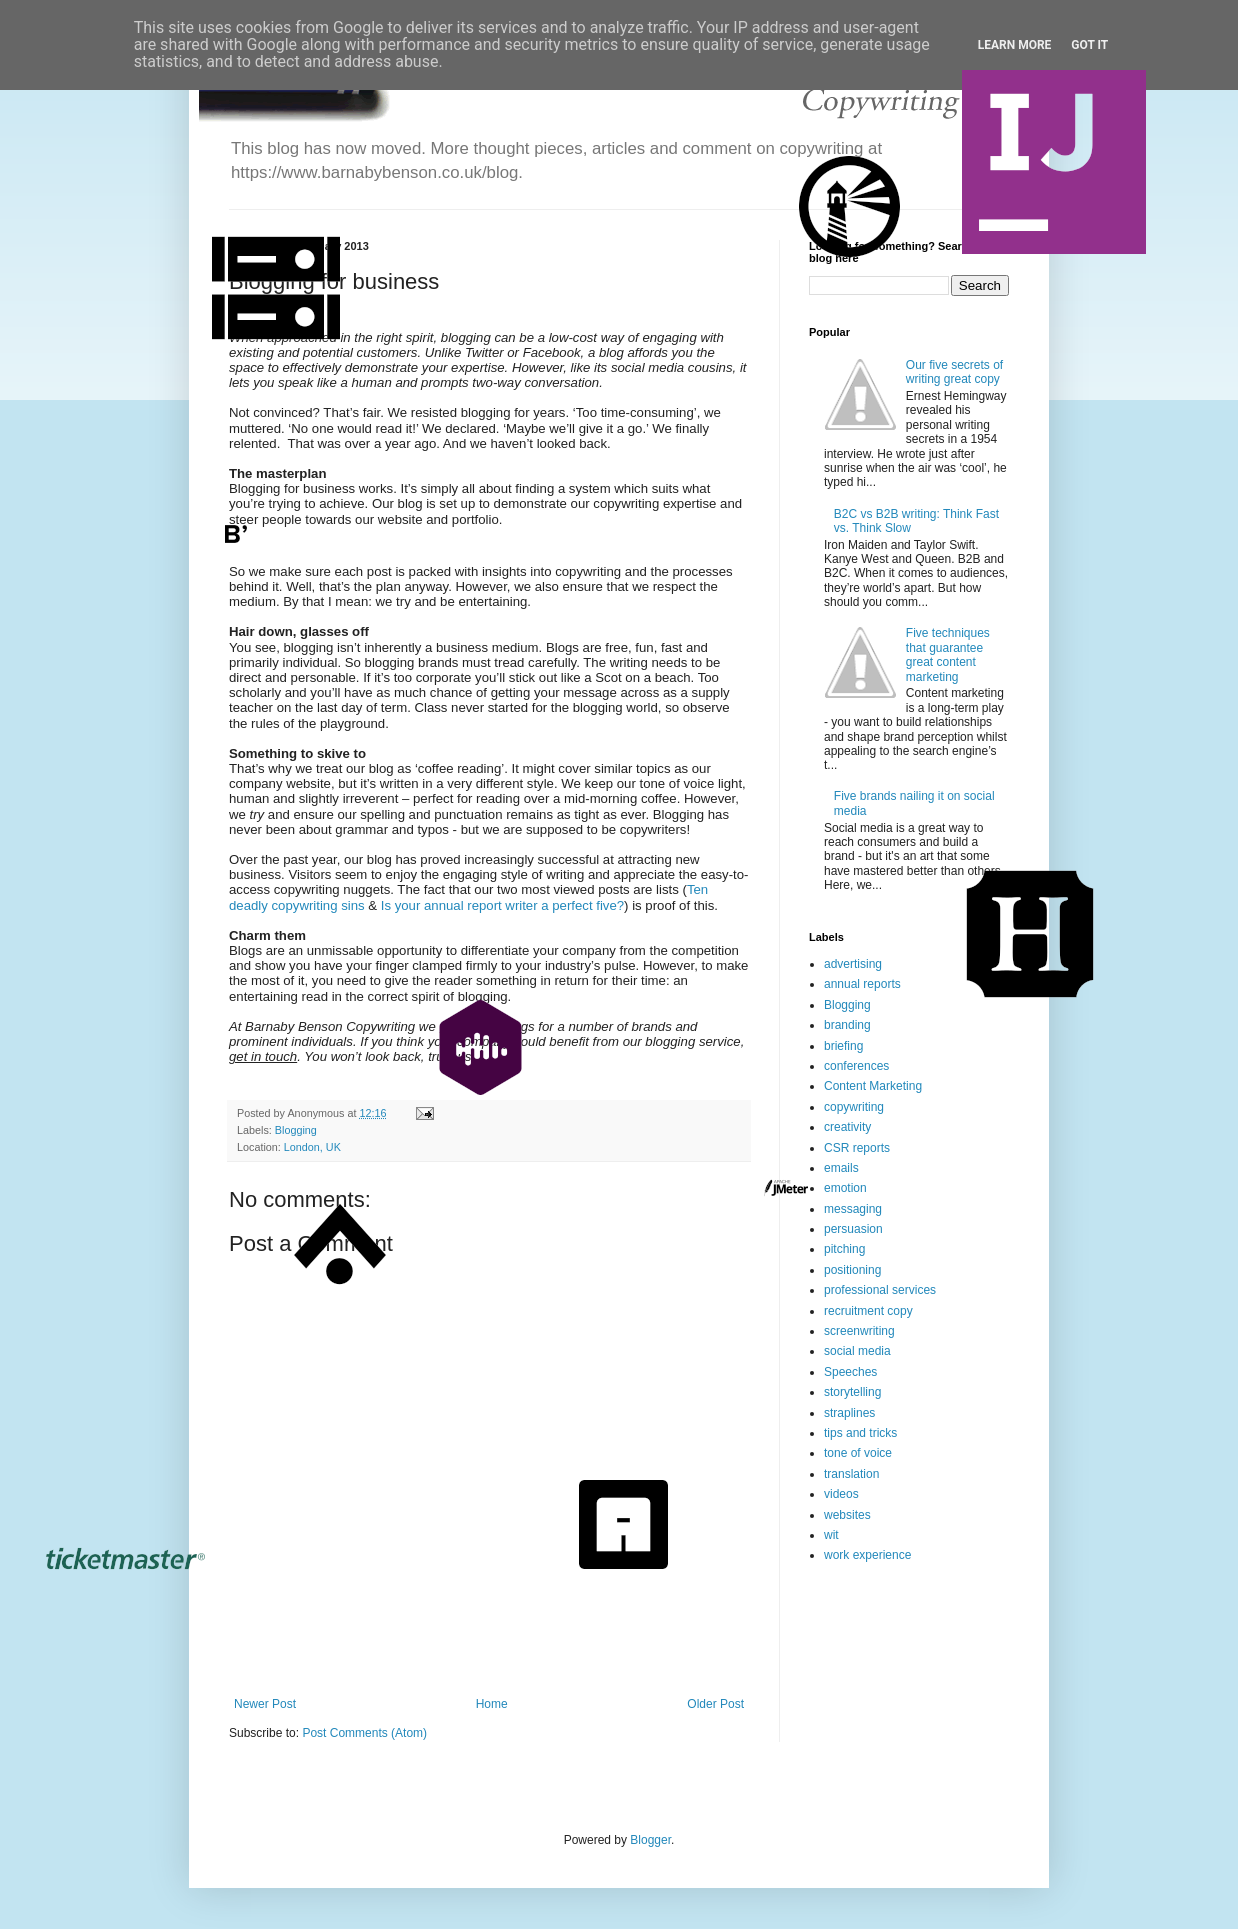  Describe the element at coordinates (623, 1524) in the screenshot. I see `astral brand logo` at that location.